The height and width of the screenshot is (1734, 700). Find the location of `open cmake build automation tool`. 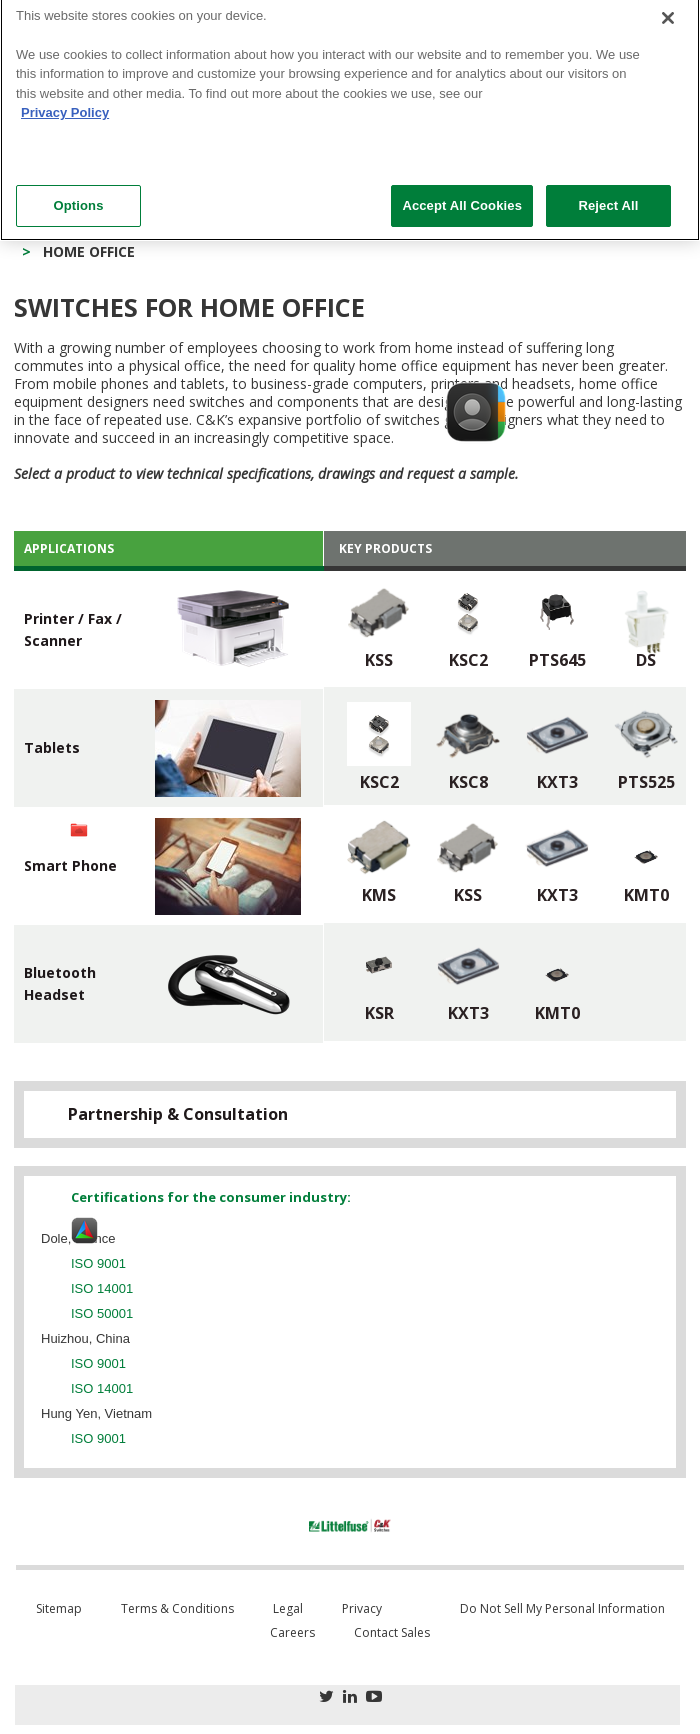

open cmake build automation tool is located at coordinates (84, 1230).